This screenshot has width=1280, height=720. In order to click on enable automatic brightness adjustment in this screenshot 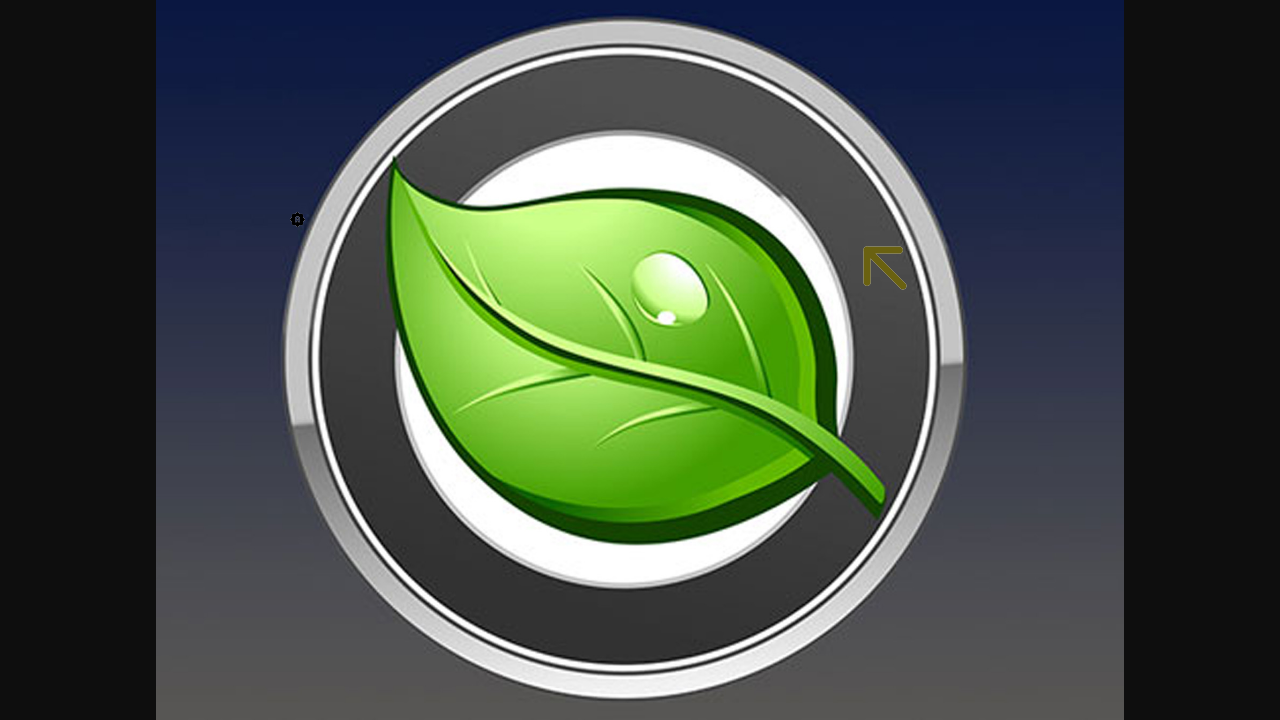, I will do `click(297, 219)`.